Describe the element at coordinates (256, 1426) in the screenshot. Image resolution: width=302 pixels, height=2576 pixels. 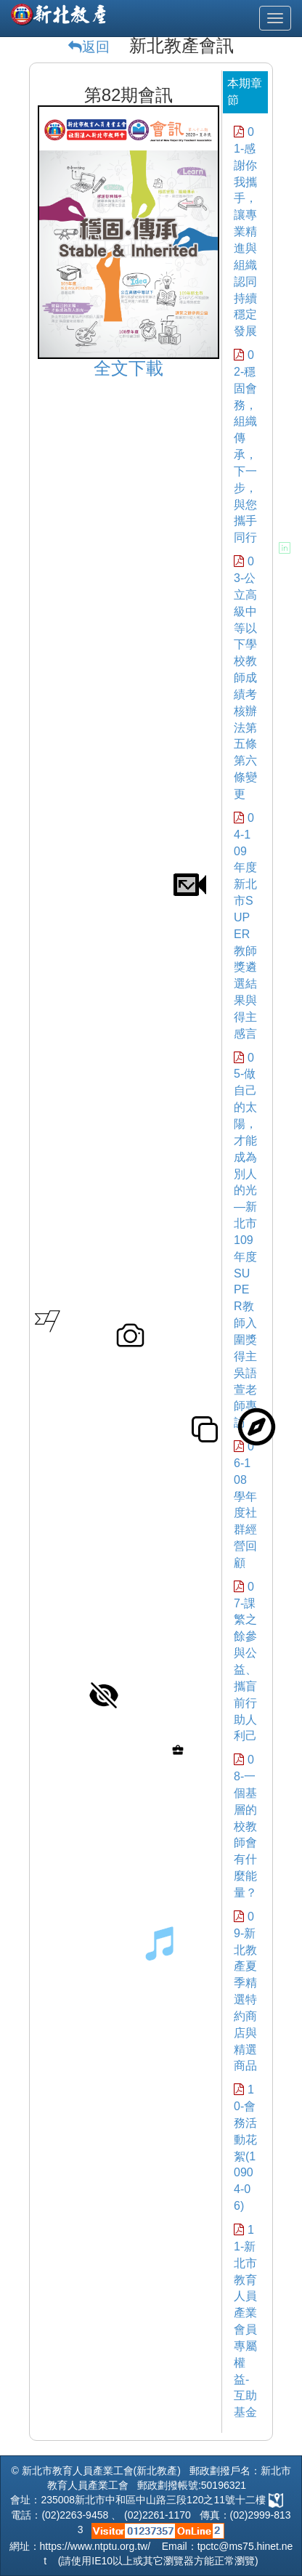
I see `open navigation or directions` at that location.